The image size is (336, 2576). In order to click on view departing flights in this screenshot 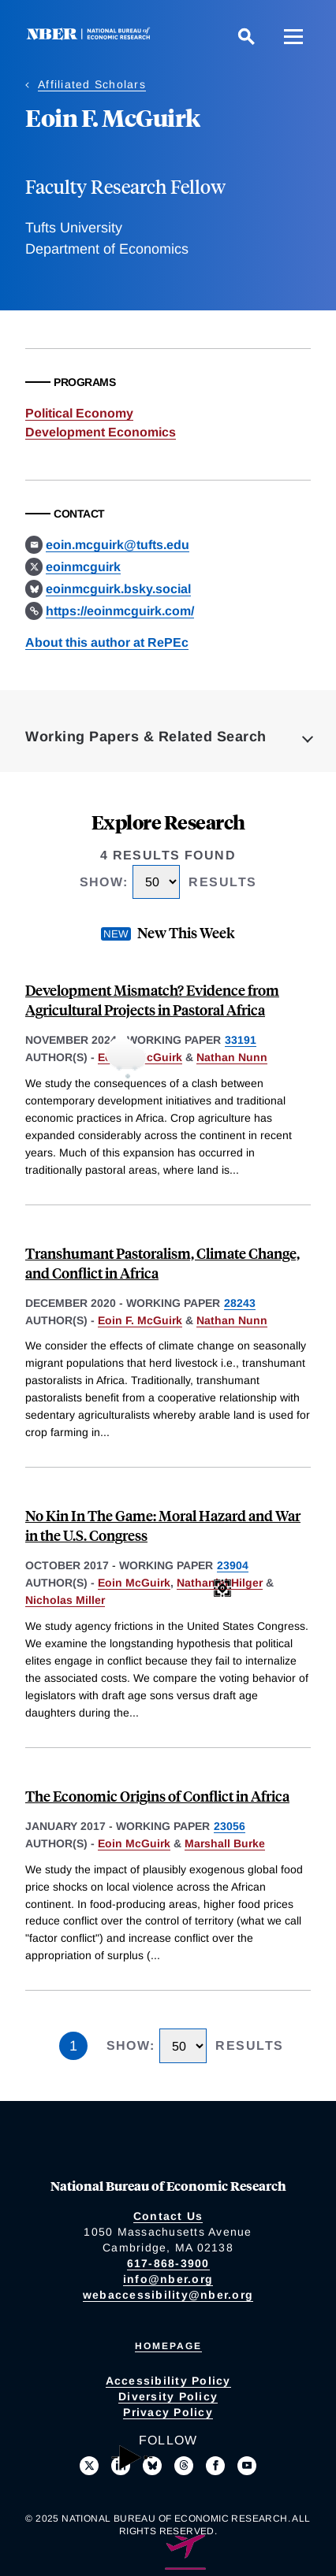, I will do `click(185, 2552)`.